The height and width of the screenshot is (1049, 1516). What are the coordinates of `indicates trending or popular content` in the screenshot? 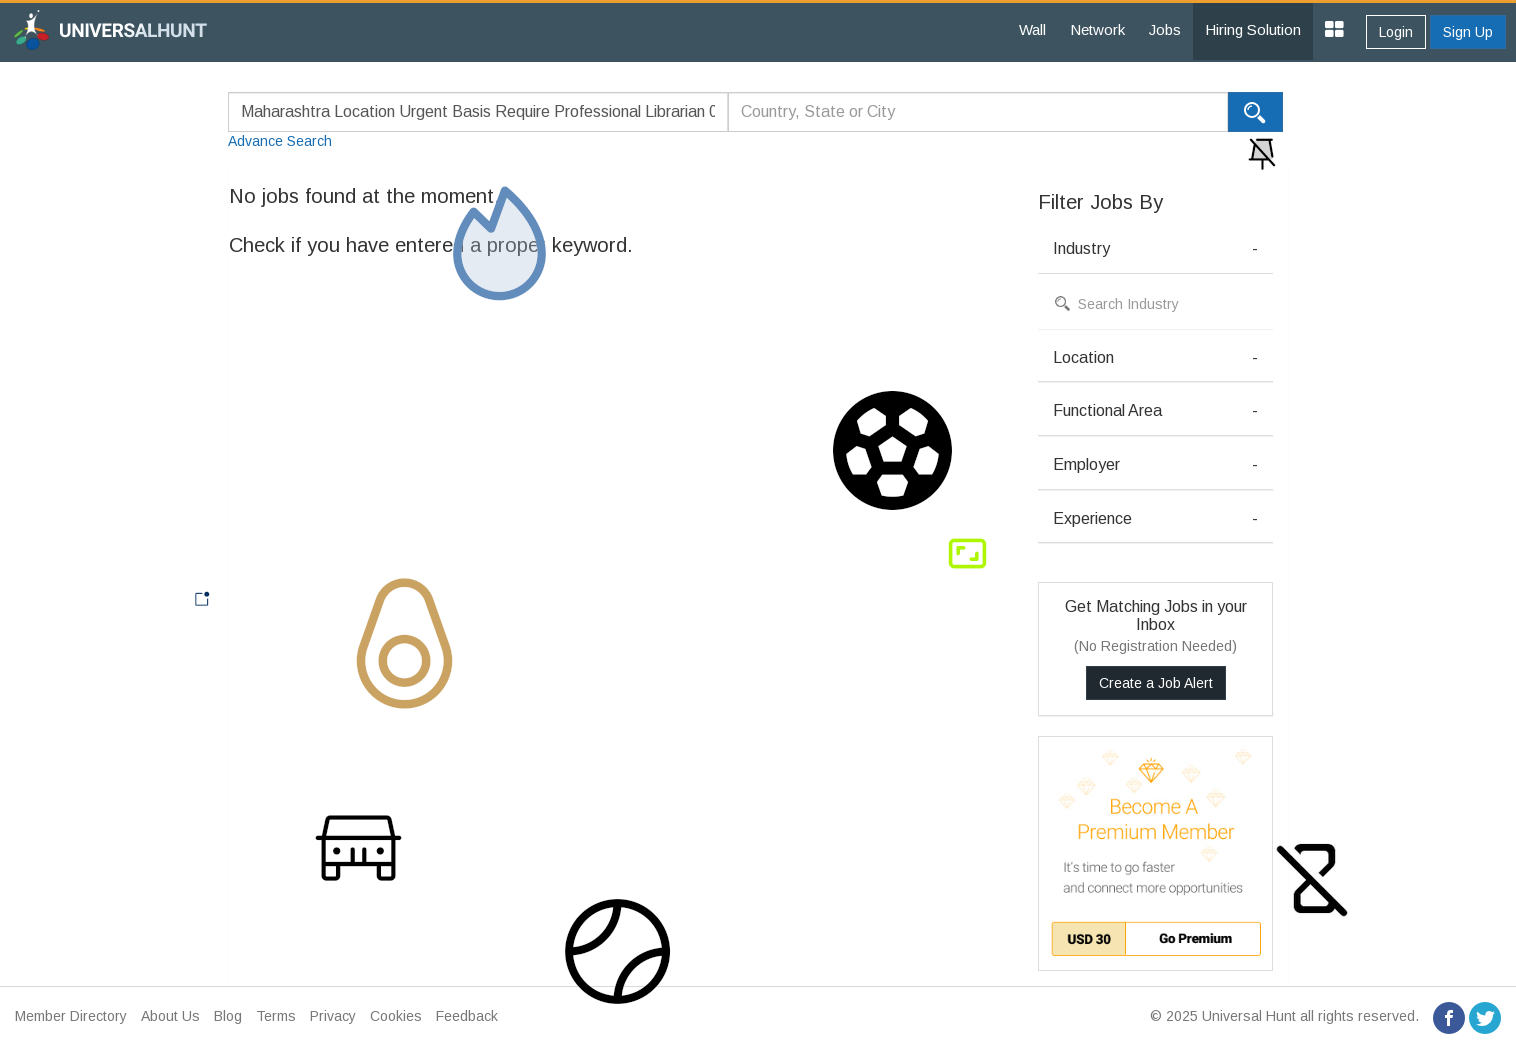 It's located at (499, 245).